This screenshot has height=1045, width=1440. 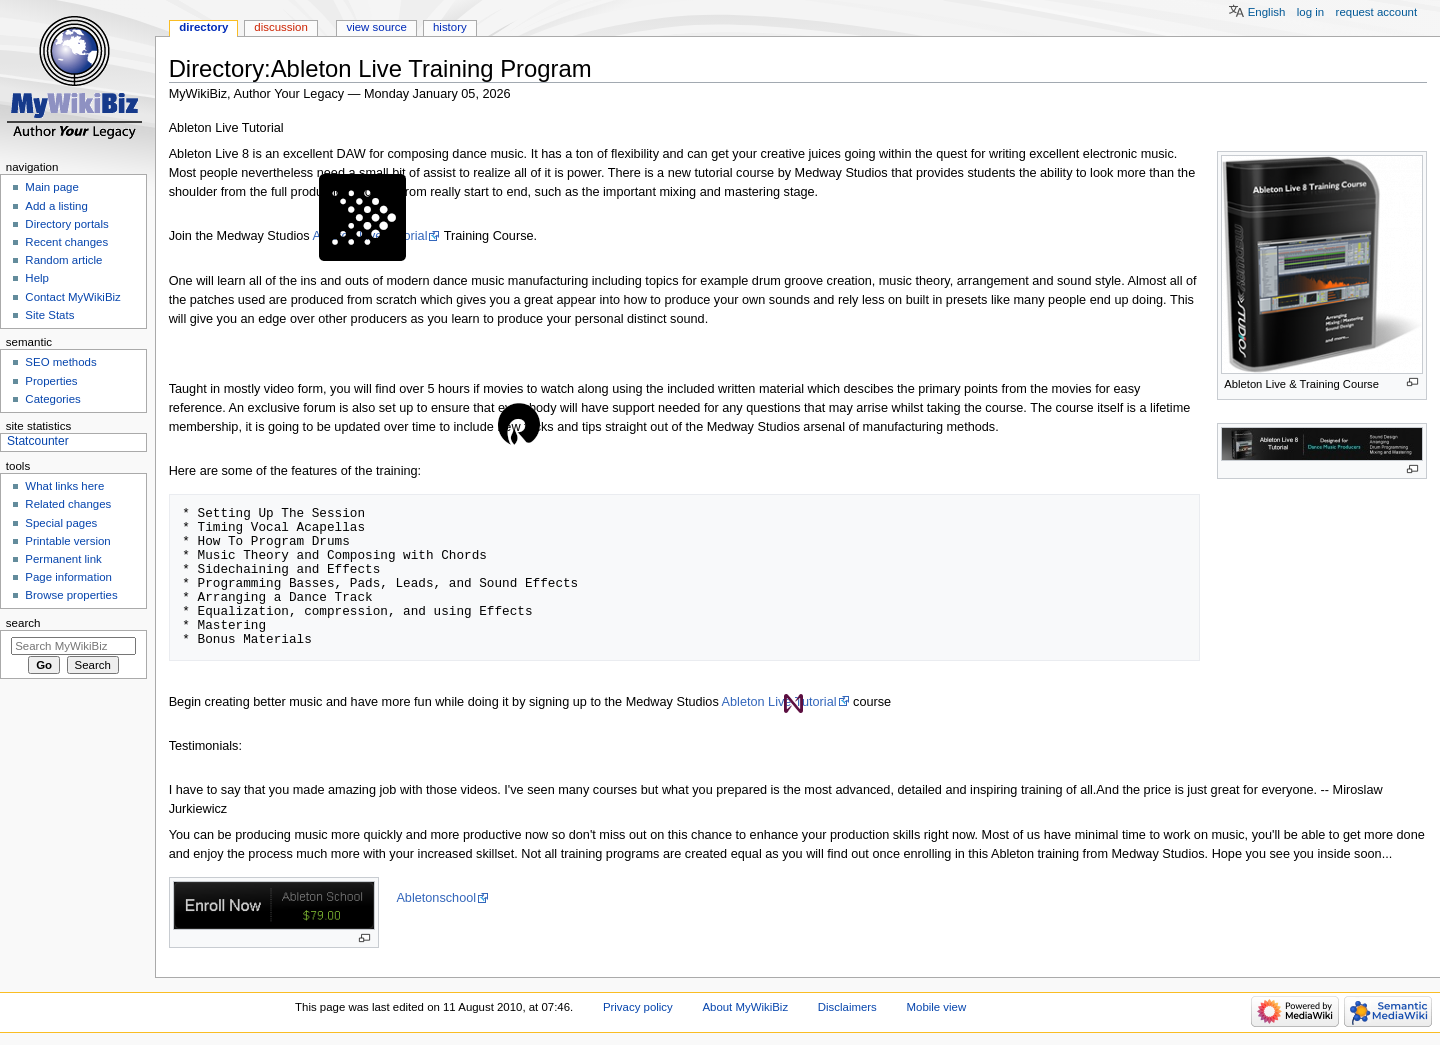 What do you see at coordinates (793, 703) in the screenshot?
I see `access NEAR Protocol wallet or account` at bounding box center [793, 703].